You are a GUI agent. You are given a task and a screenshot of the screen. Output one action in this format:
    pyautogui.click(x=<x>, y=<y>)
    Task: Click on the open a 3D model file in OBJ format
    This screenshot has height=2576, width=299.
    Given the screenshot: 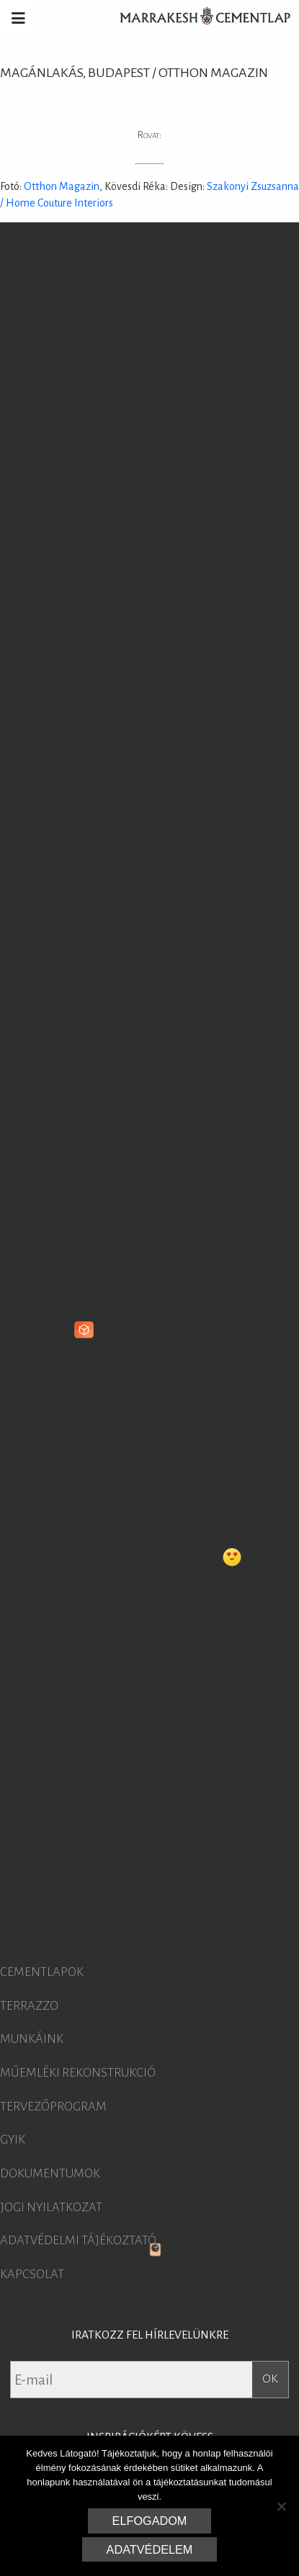 What is the action you would take?
    pyautogui.click(x=84, y=1329)
    